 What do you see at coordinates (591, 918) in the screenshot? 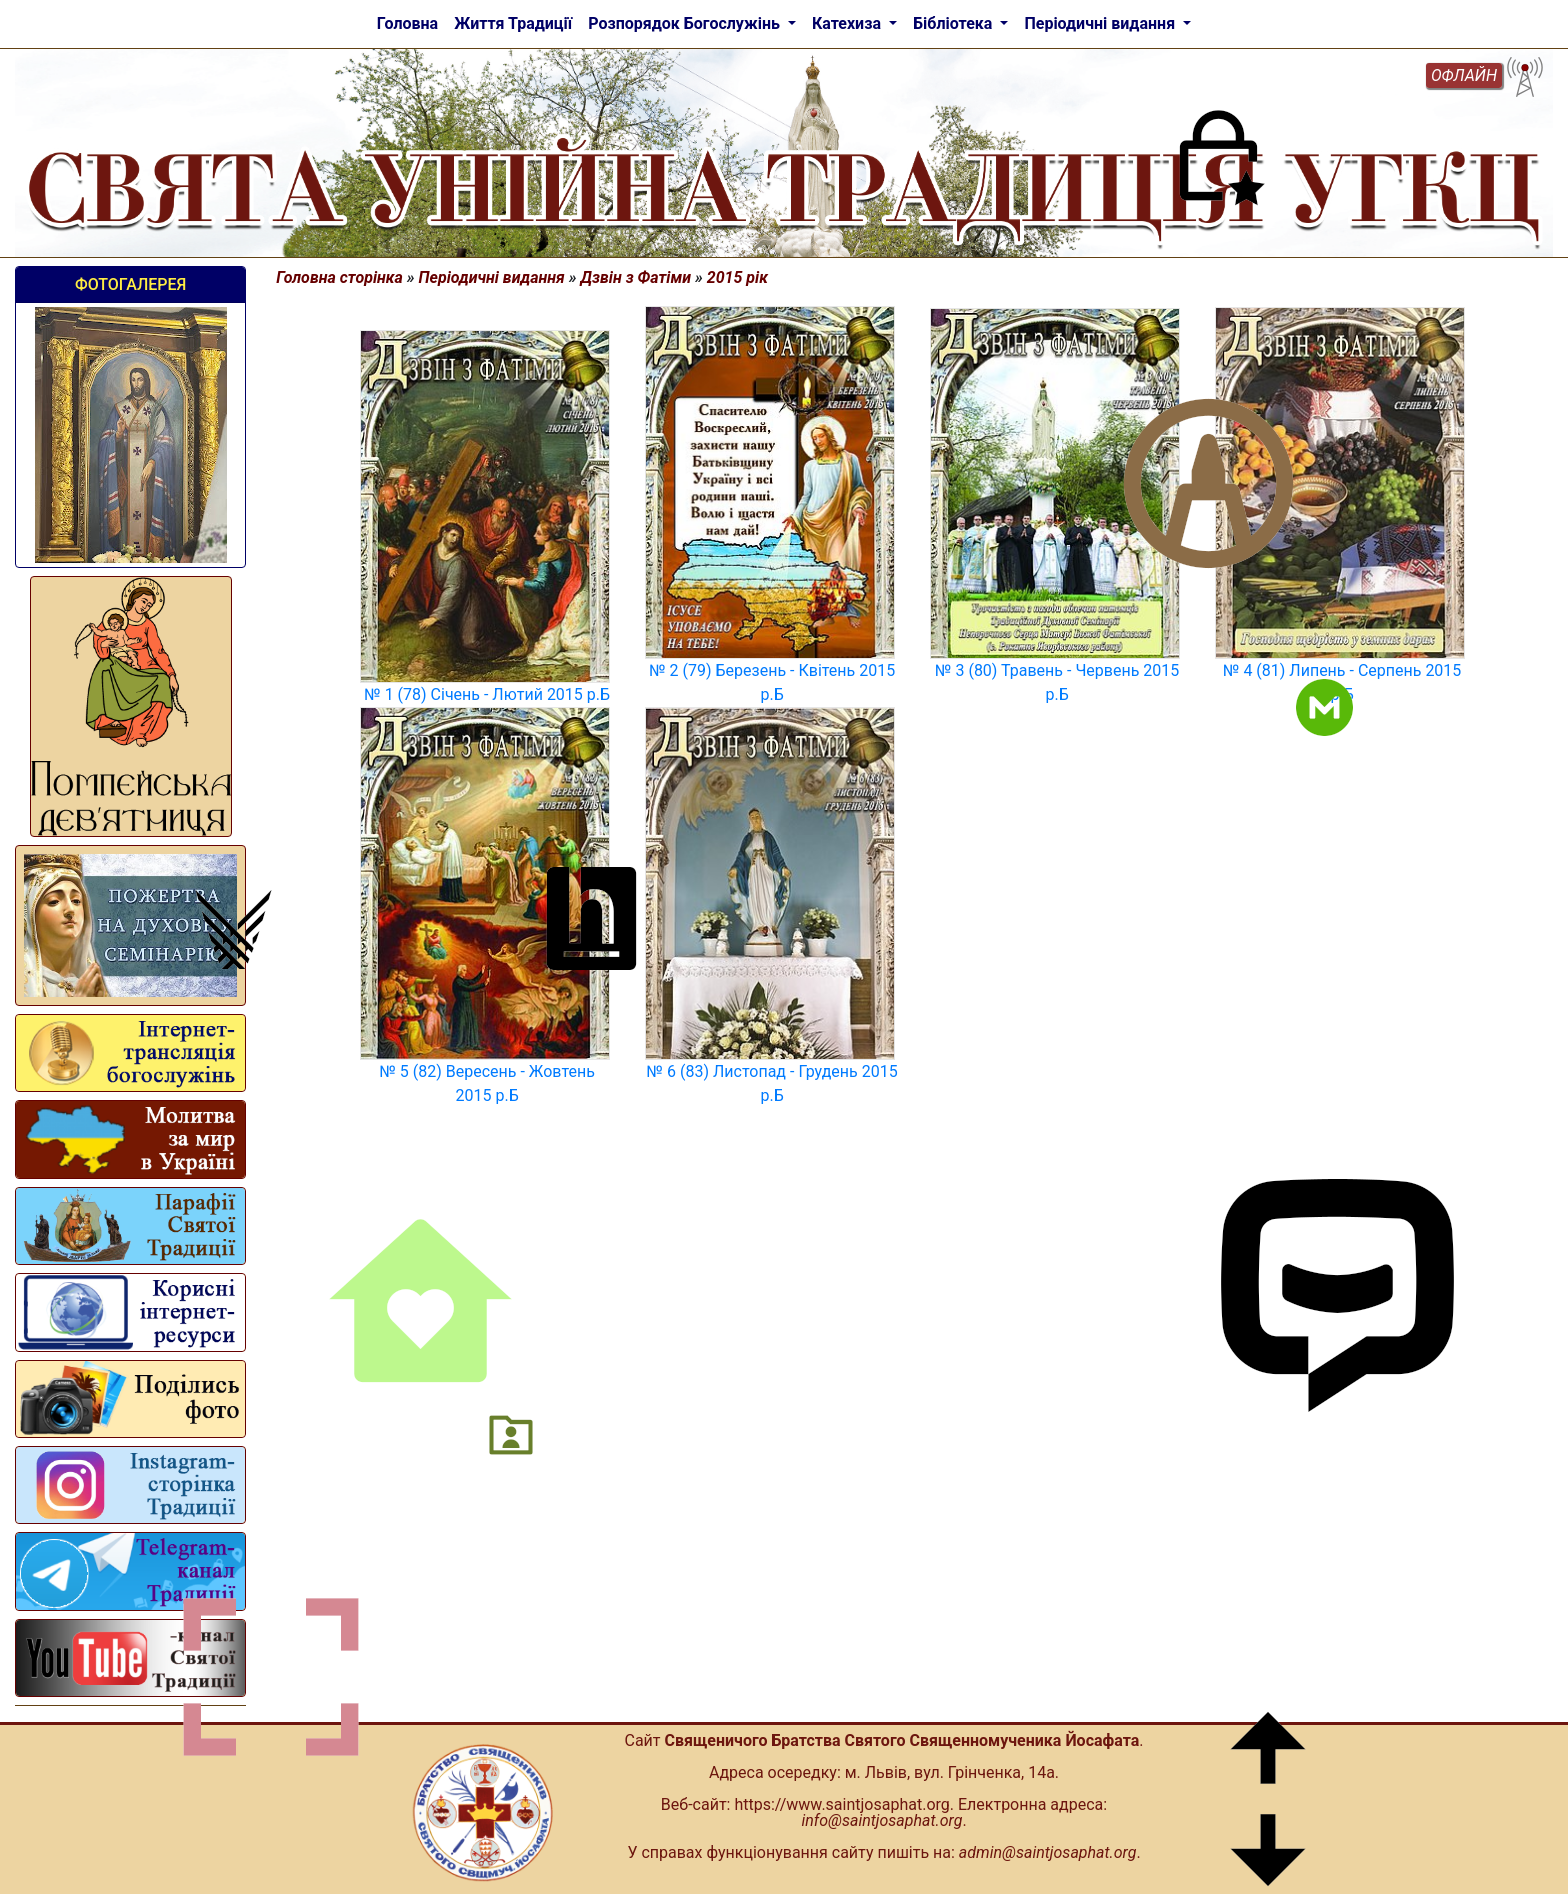
I see `visit hackerearth coding platform` at bounding box center [591, 918].